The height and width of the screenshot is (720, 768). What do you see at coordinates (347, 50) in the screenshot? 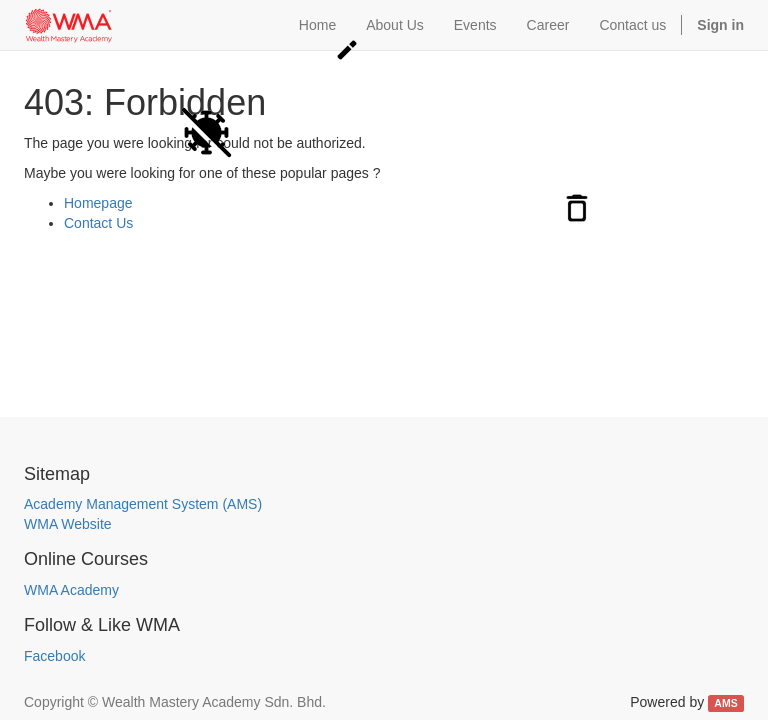
I see `apply automatic enhancements or effects` at bounding box center [347, 50].